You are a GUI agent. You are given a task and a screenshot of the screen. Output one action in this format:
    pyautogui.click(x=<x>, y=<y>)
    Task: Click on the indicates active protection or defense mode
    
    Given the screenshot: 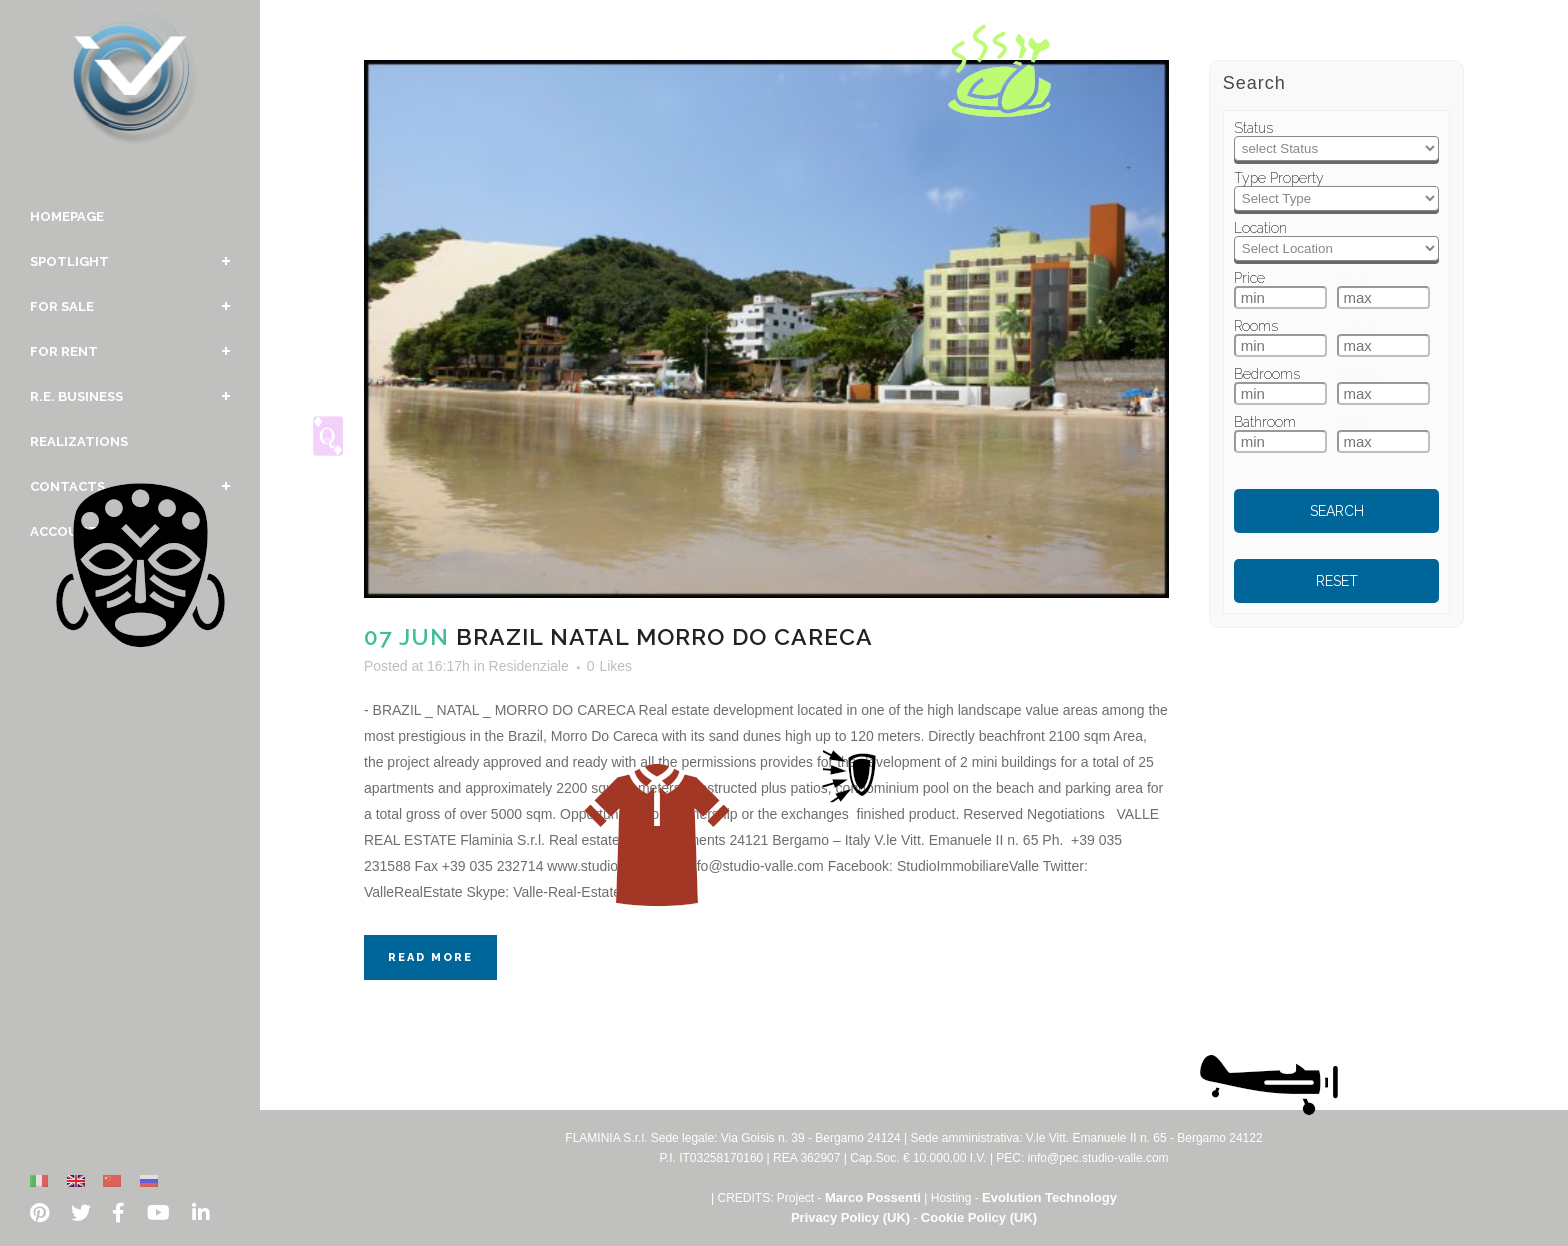 What is the action you would take?
    pyautogui.click(x=849, y=775)
    